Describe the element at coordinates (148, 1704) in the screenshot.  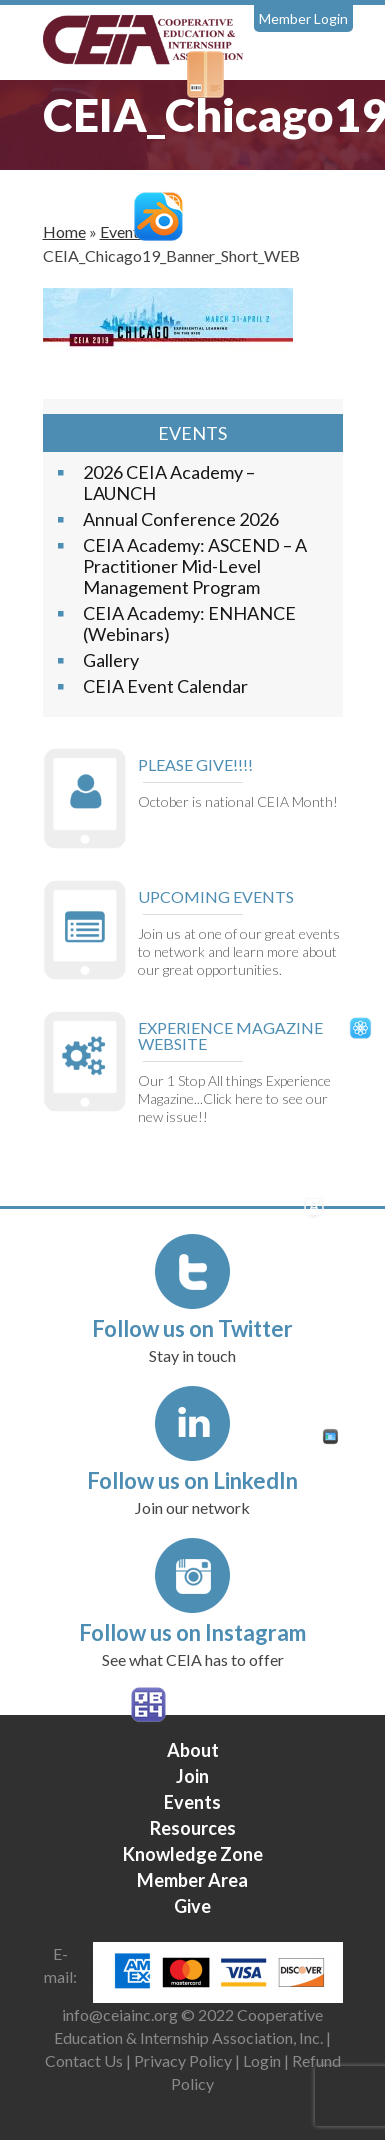
I see `launch the QB64 programming environment` at that location.